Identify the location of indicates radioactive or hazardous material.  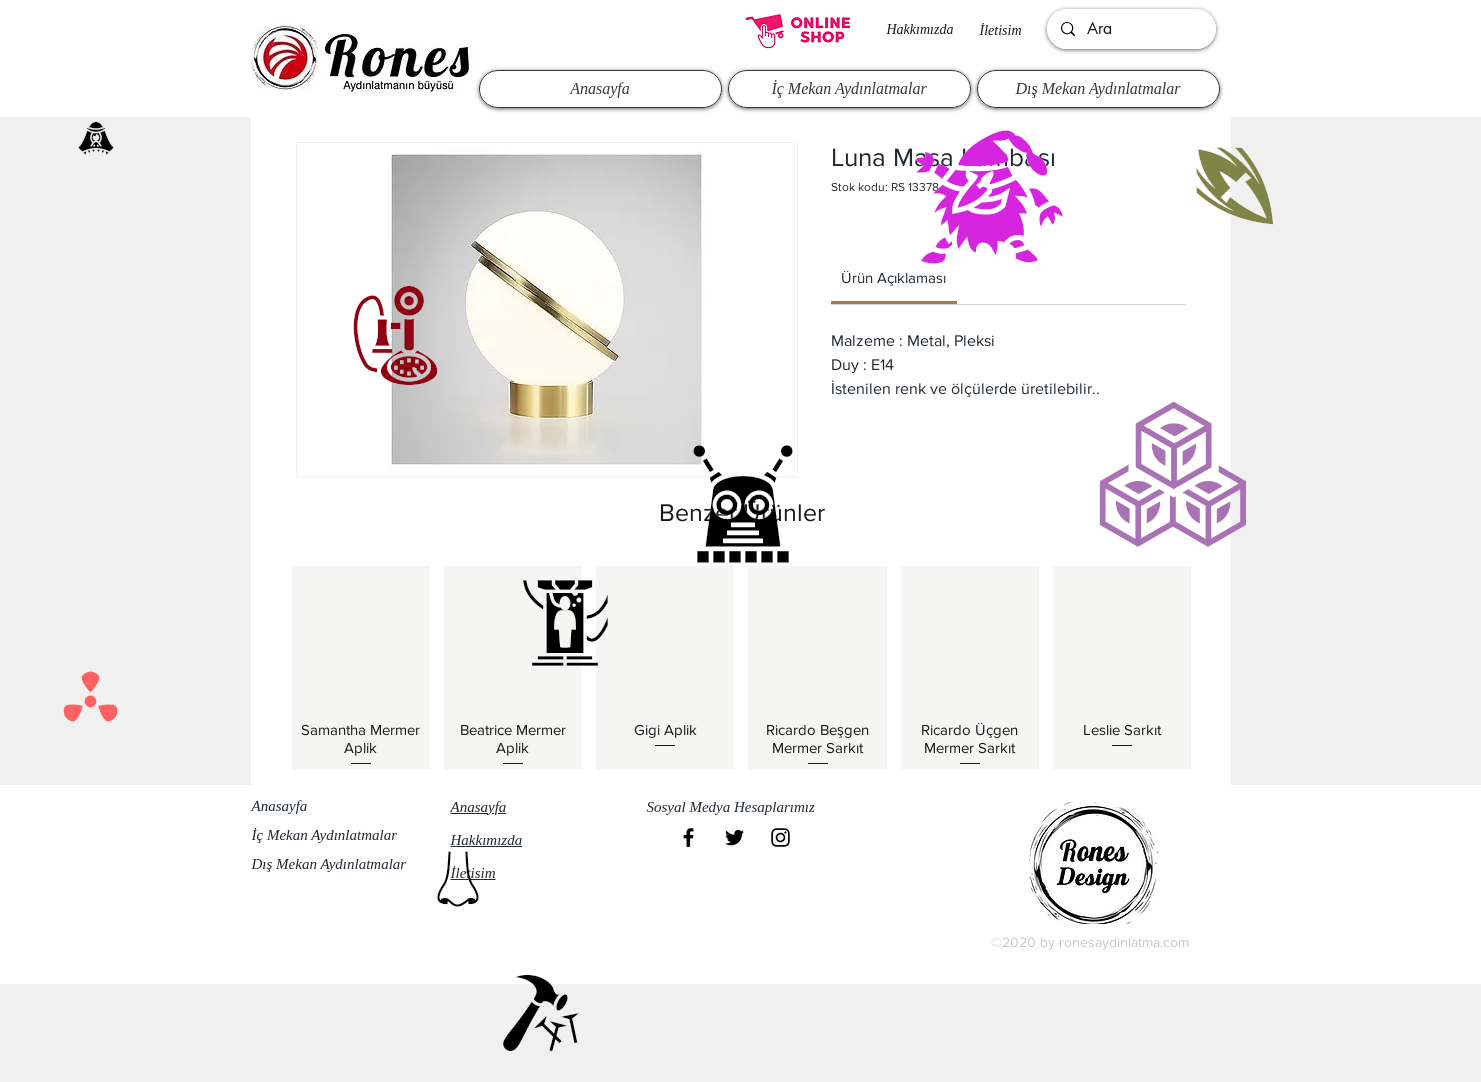
(90, 696).